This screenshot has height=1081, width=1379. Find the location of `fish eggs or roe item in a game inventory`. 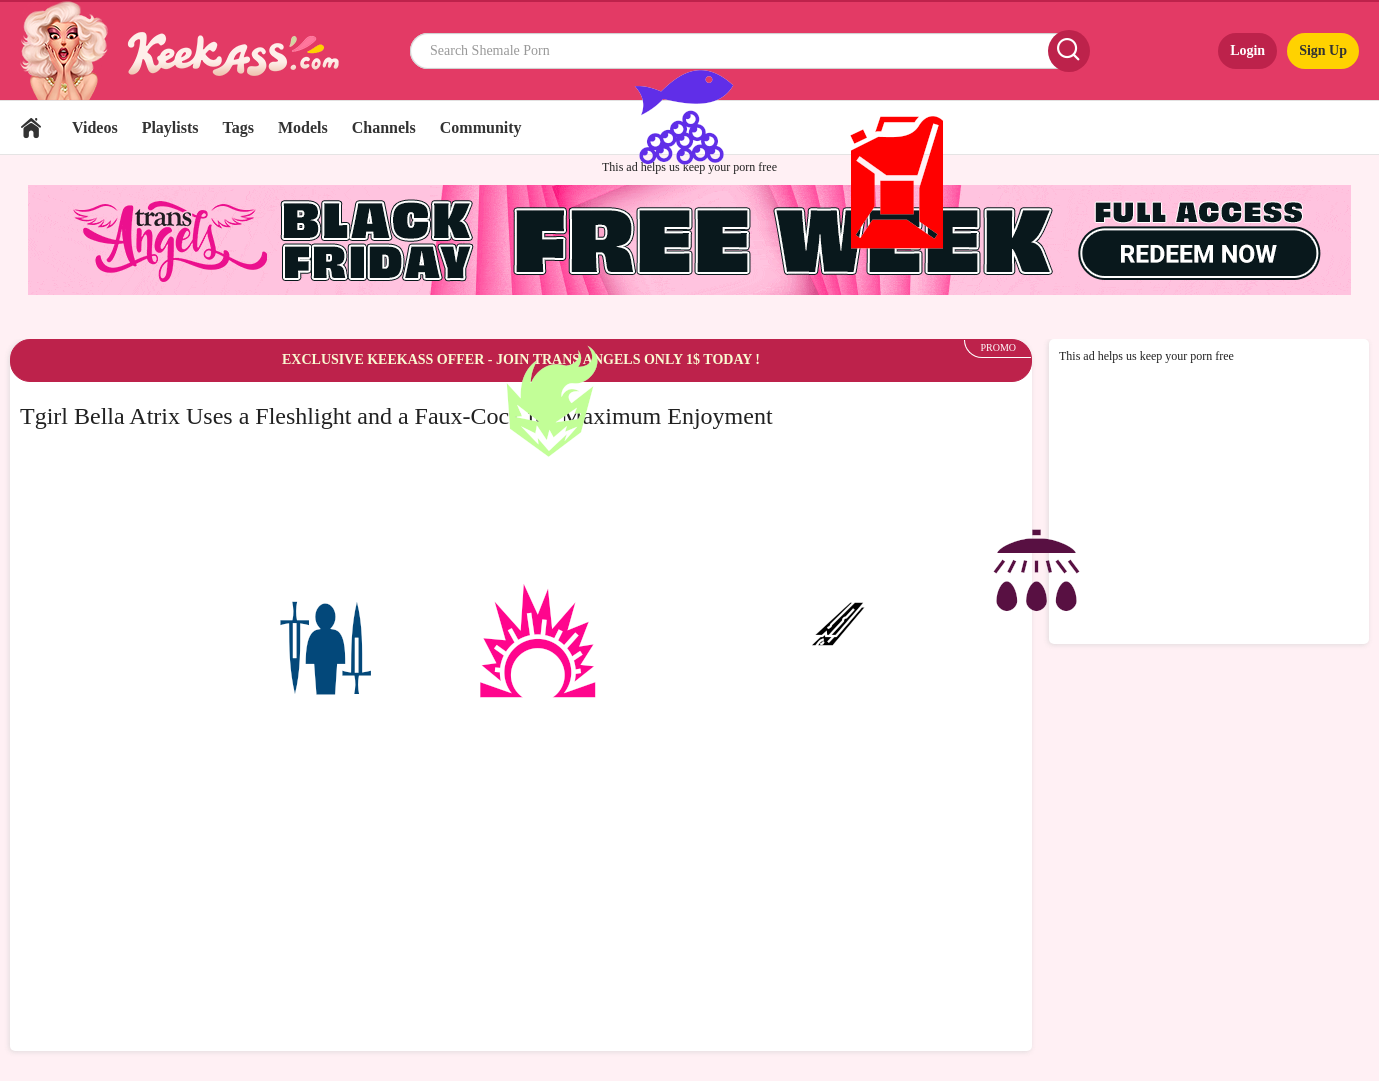

fish eggs or roe item in a game inventory is located at coordinates (684, 116).